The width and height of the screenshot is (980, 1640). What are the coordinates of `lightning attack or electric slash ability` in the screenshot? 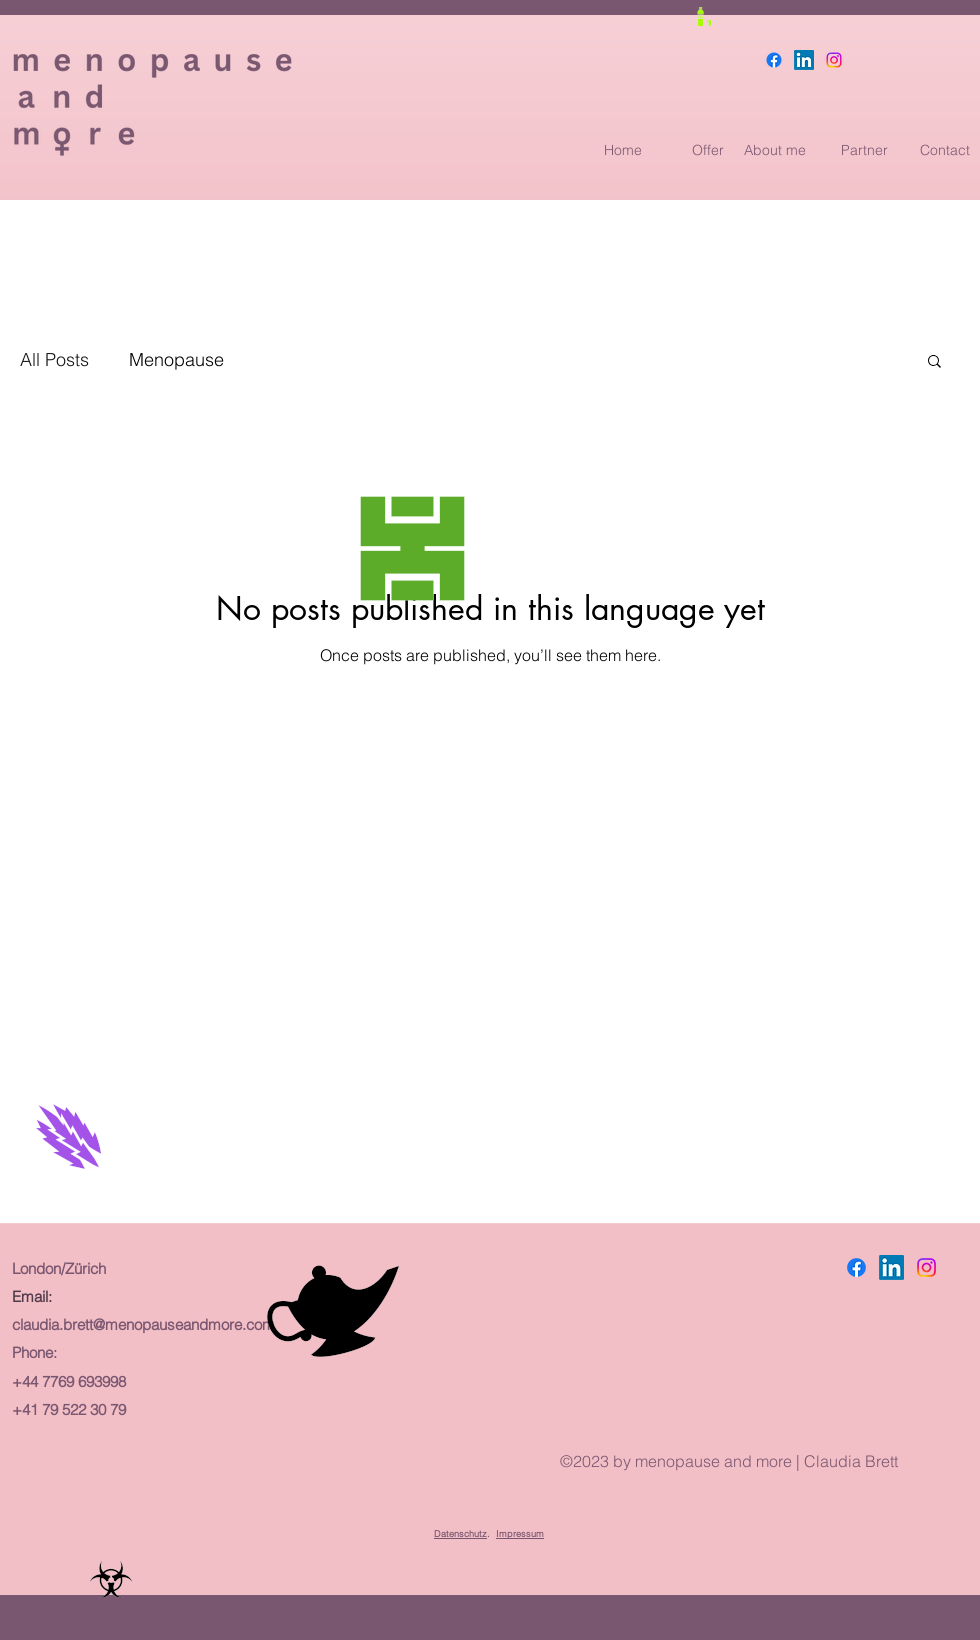 It's located at (69, 1136).